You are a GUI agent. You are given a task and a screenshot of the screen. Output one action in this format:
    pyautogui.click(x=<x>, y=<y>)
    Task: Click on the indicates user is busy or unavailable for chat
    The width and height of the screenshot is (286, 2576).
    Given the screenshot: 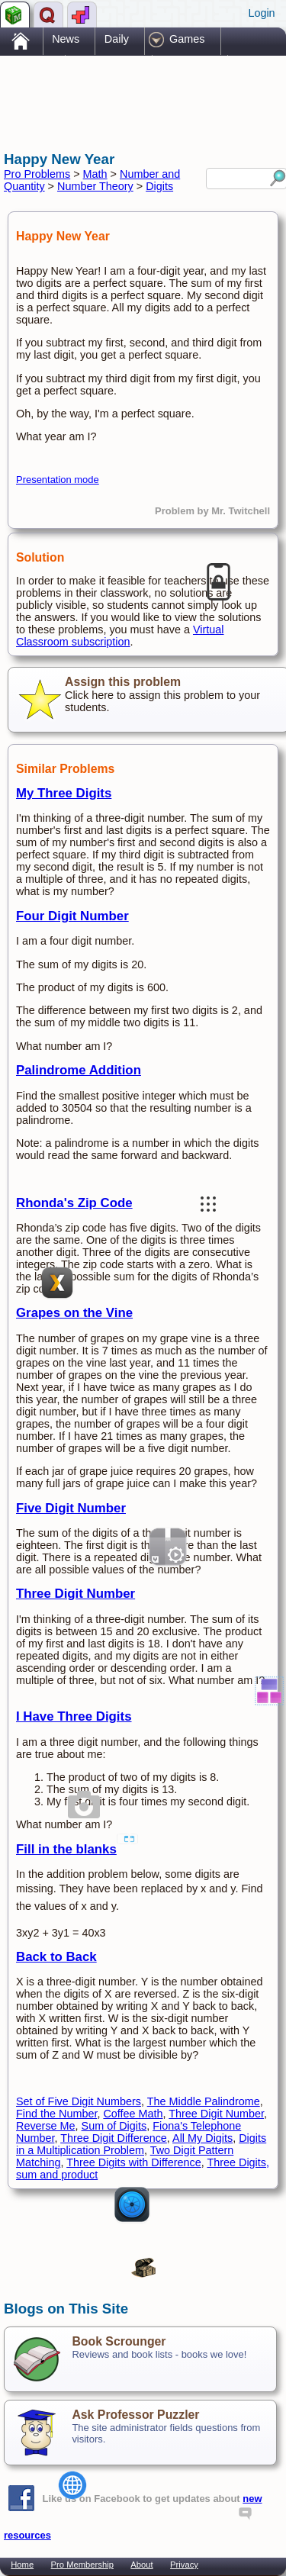 What is the action you would take?
    pyautogui.click(x=245, y=2513)
    